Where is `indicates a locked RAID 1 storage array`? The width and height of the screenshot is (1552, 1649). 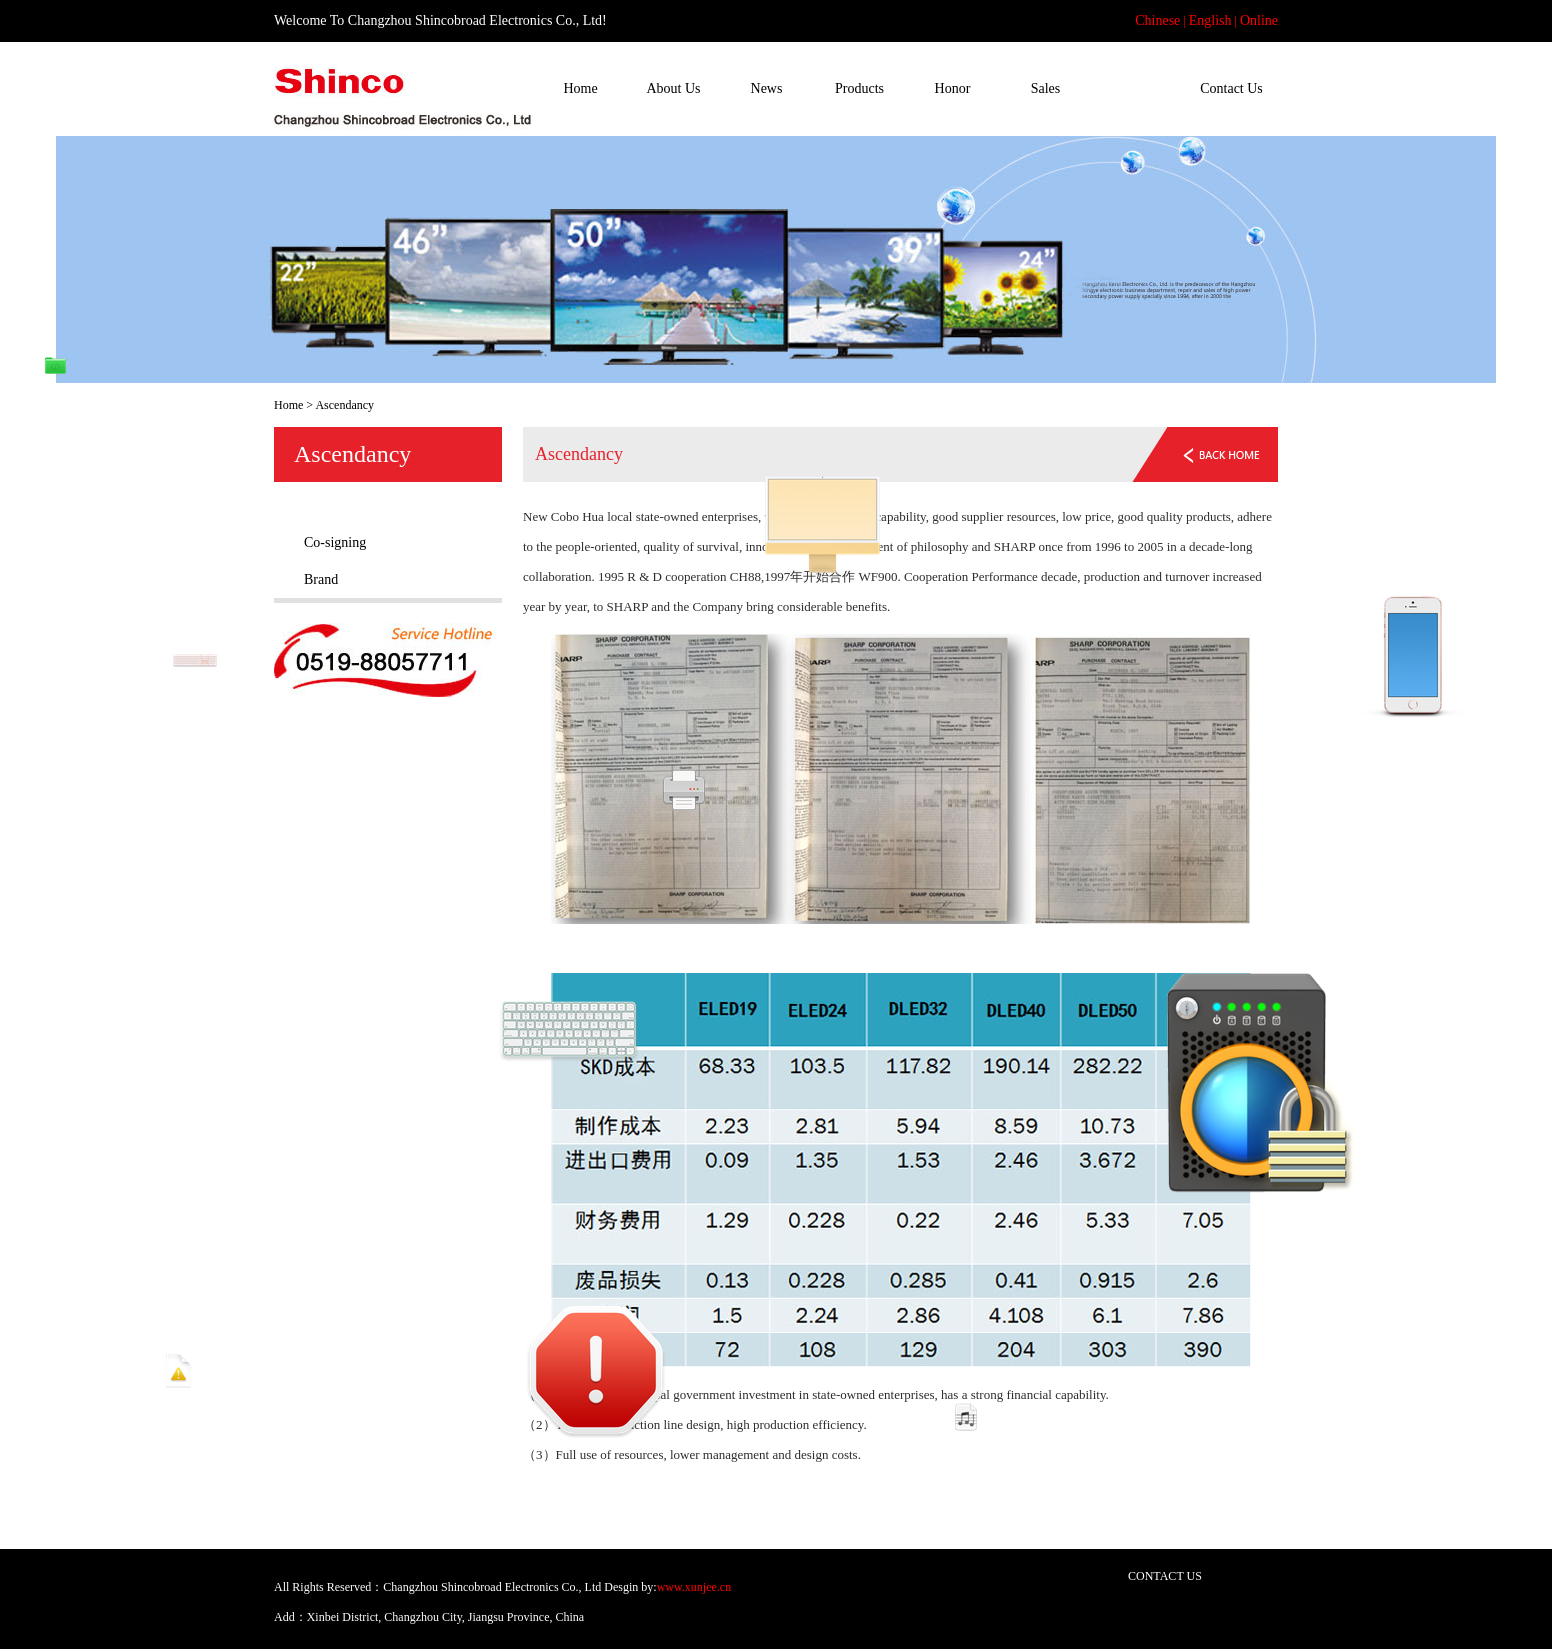
indicates a locked RAID 1 storage array is located at coordinates (1246, 1082).